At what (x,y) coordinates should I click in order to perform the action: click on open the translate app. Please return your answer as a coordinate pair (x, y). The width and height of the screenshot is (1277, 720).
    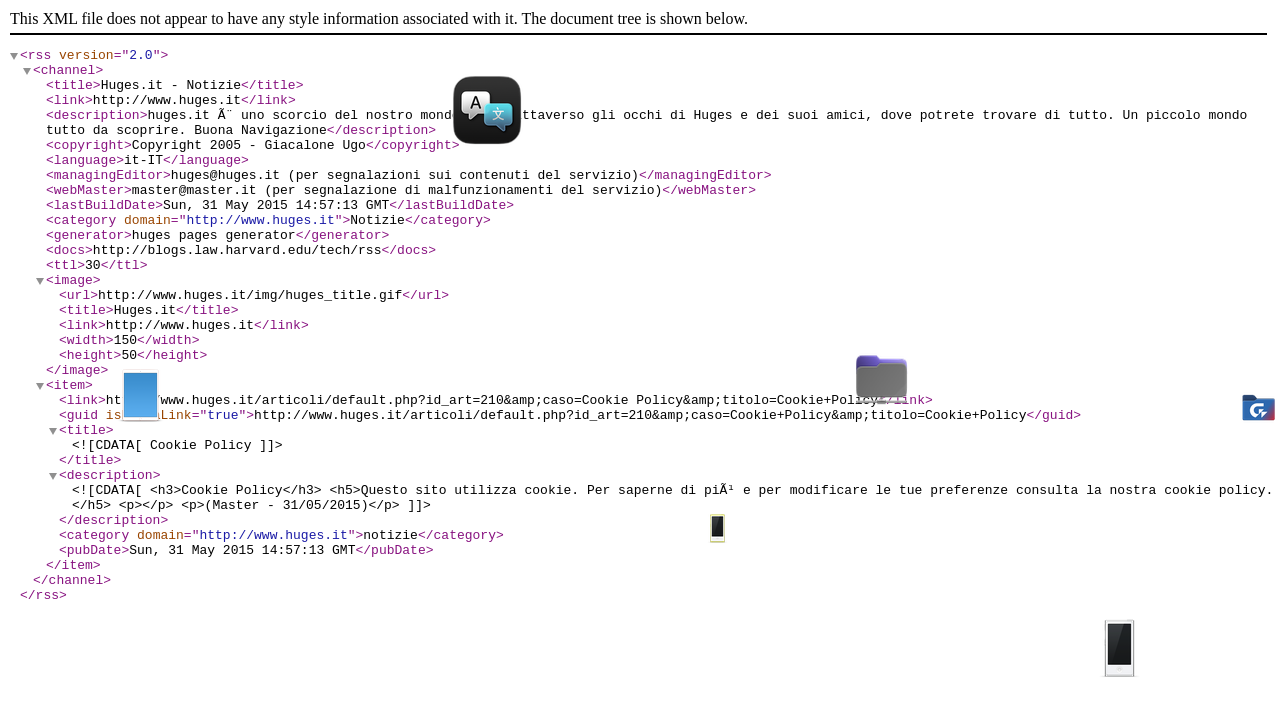
    Looking at the image, I should click on (487, 110).